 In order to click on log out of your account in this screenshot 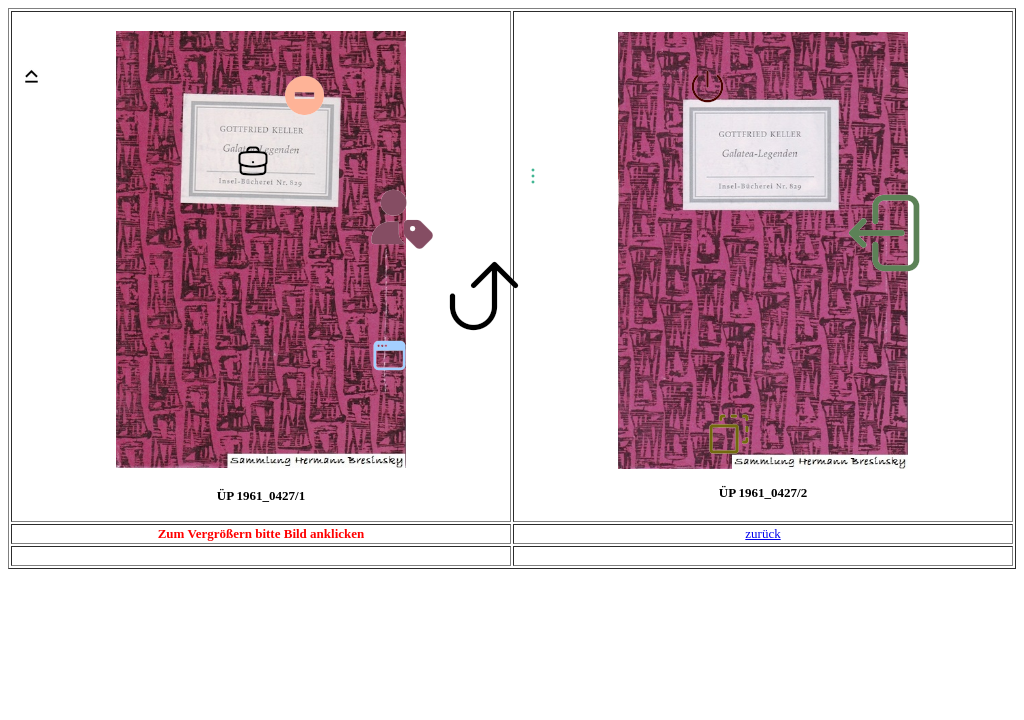, I will do `click(890, 233)`.